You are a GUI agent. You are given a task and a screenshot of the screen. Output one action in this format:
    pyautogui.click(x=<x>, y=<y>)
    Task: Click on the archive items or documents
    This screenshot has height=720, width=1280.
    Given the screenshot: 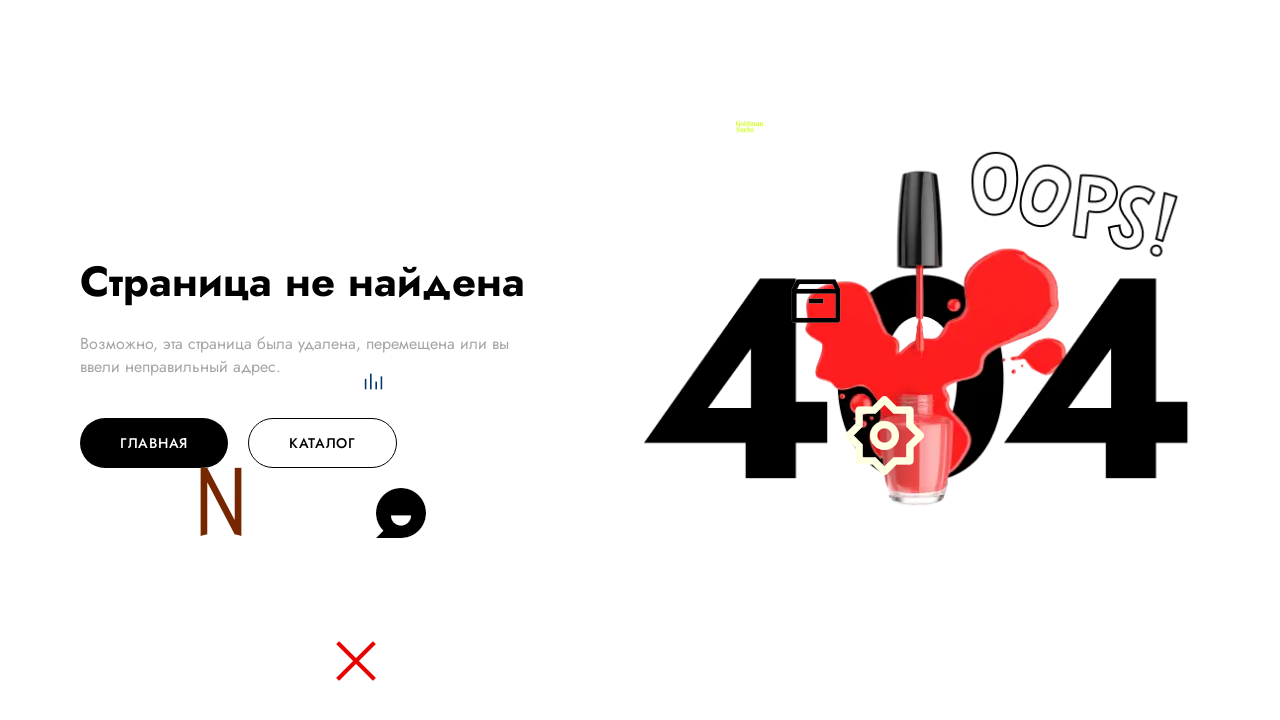 What is the action you would take?
    pyautogui.click(x=816, y=301)
    